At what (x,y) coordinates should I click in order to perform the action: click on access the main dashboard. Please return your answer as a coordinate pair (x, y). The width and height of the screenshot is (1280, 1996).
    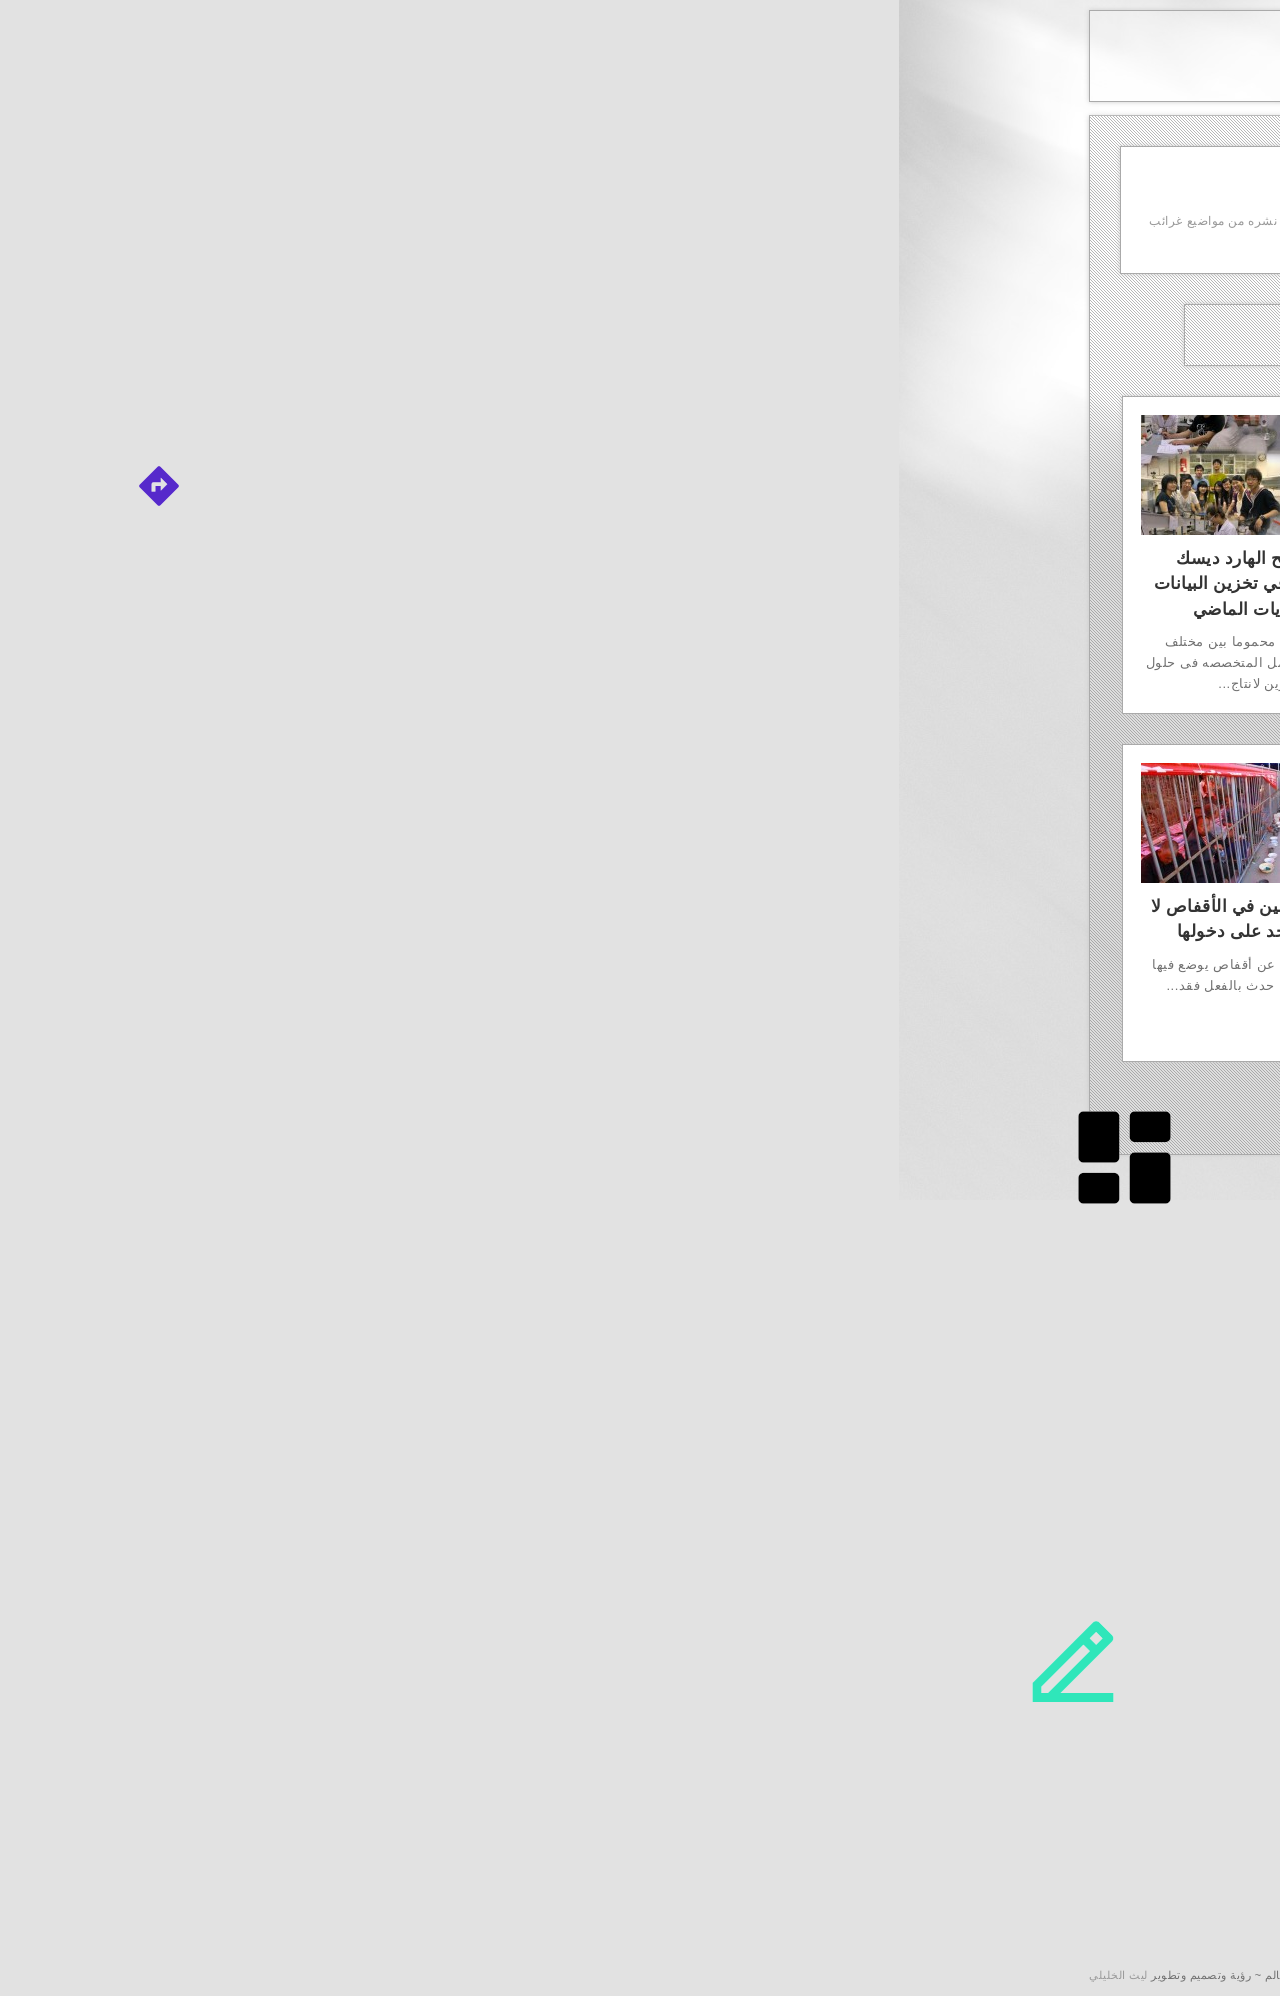
    Looking at the image, I should click on (1124, 1157).